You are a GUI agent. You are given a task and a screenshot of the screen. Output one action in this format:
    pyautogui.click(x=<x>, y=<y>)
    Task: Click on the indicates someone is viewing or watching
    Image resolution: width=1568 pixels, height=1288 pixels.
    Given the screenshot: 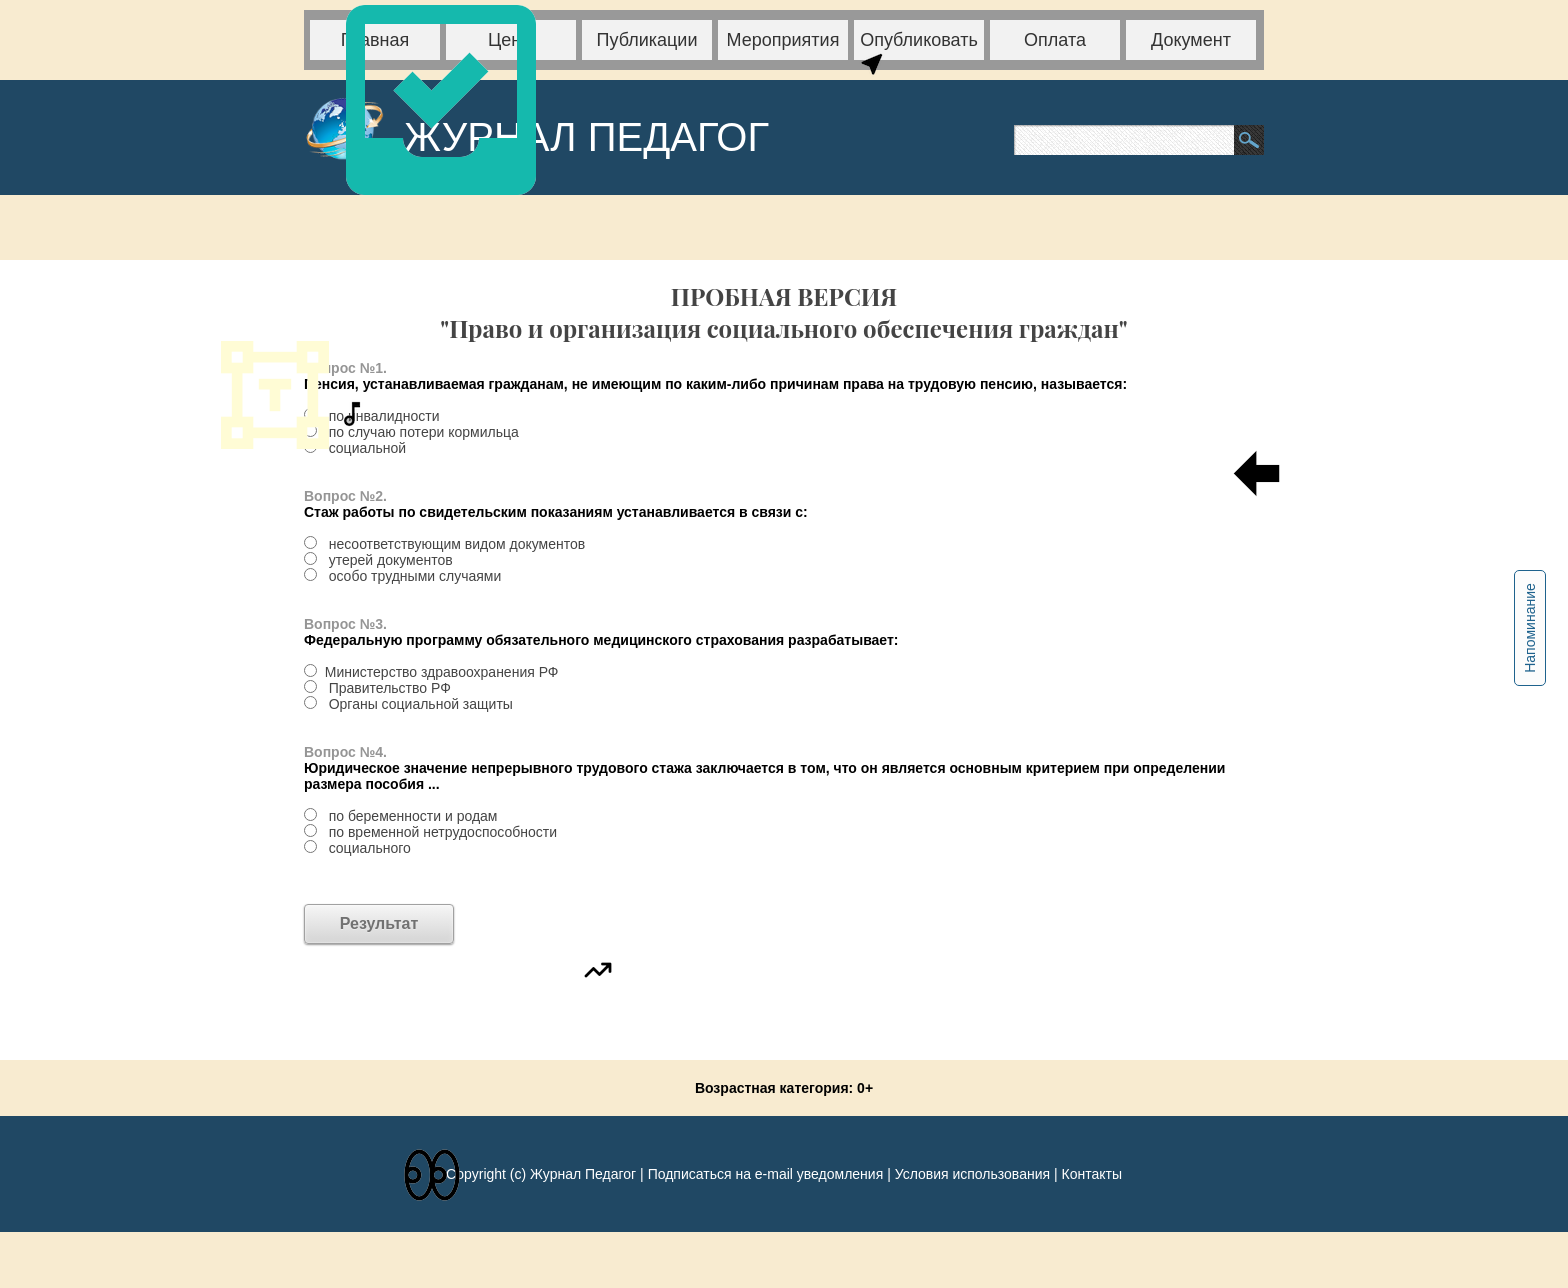 What is the action you would take?
    pyautogui.click(x=432, y=1175)
    